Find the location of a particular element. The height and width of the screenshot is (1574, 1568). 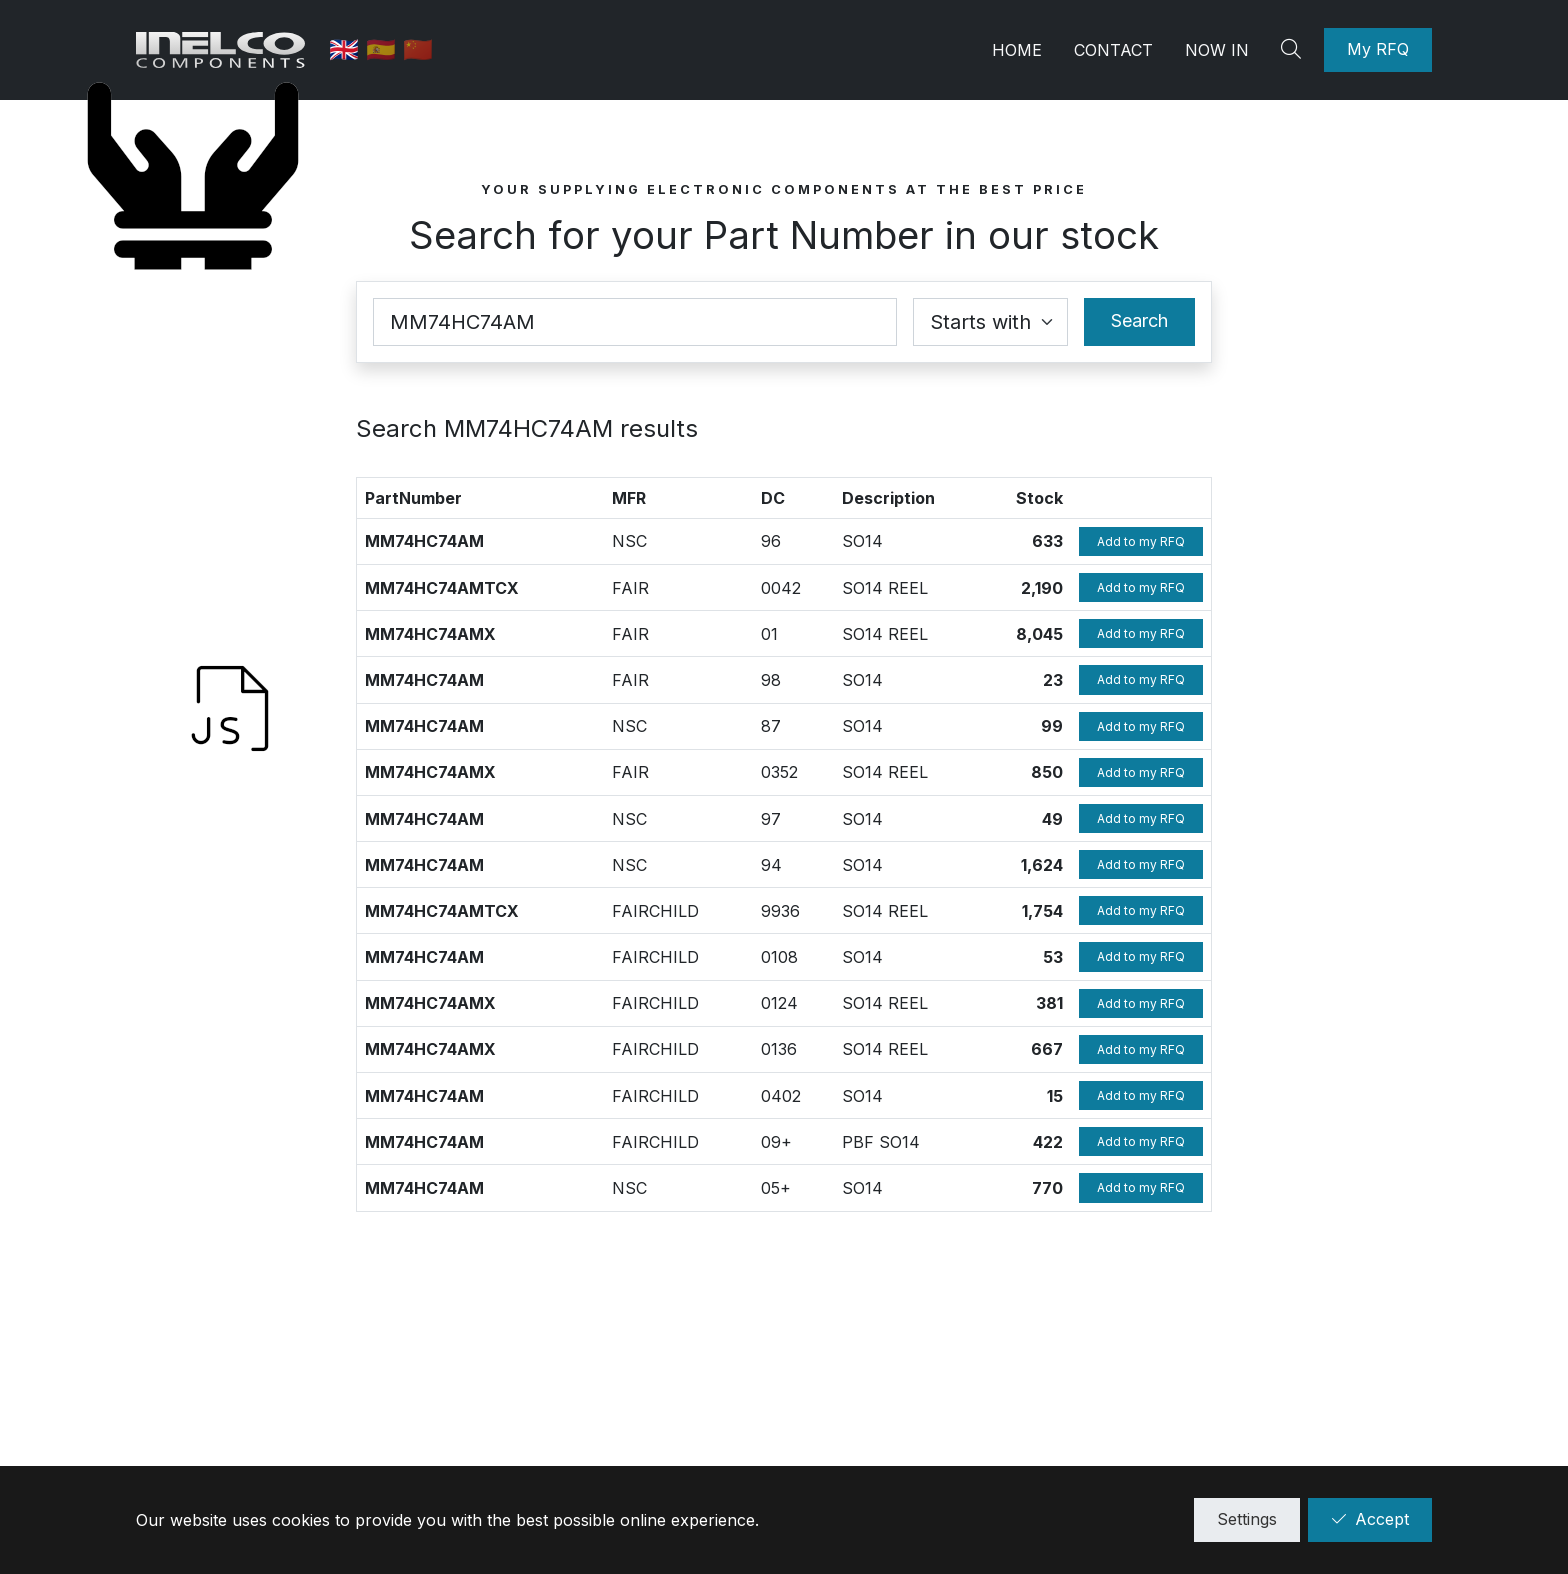

indicates restricted or bound user permissions is located at coordinates (193, 176).